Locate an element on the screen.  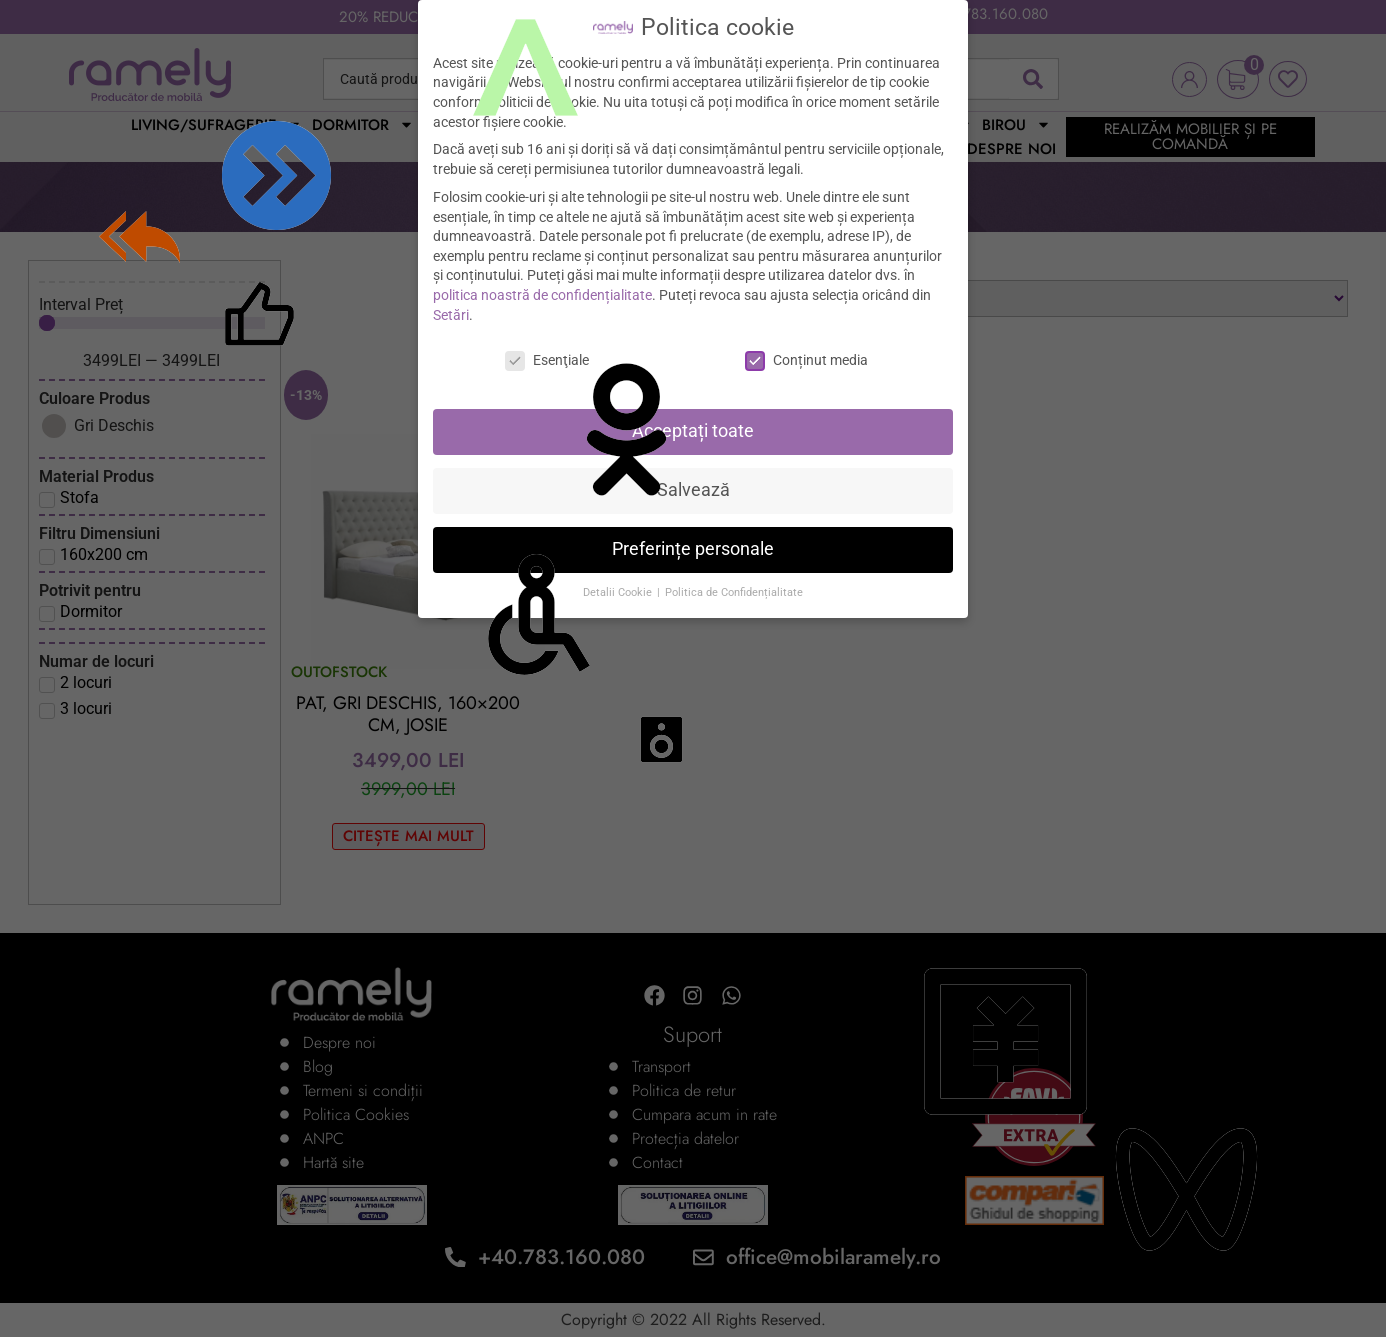
adjust speaker or audio output settings is located at coordinates (661, 739).